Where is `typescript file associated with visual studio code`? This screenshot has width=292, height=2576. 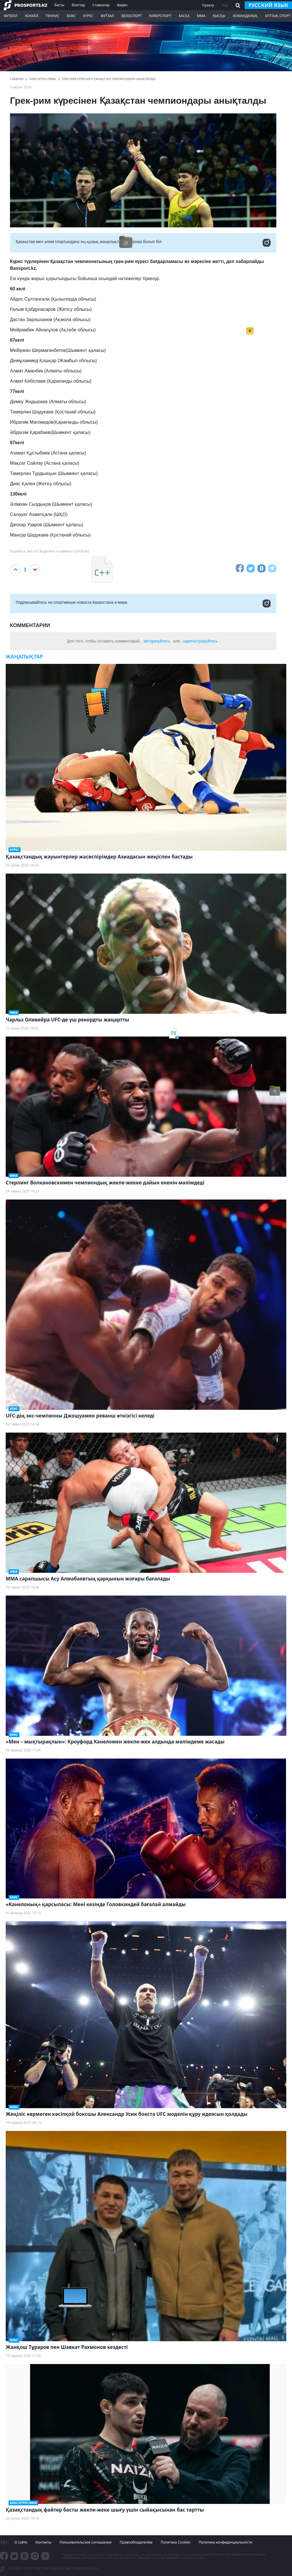 typescript file associated with visual studio code is located at coordinates (173, 1033).